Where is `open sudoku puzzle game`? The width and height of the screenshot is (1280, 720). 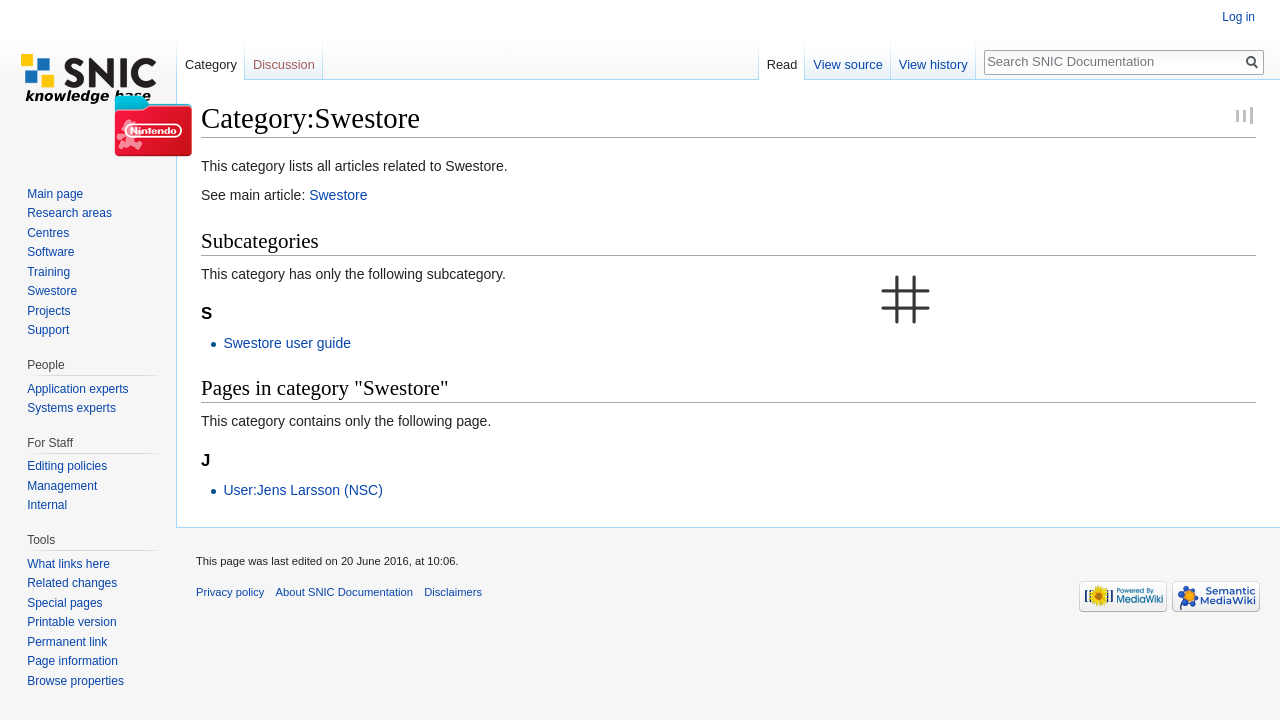
open sudoku puzzle game is located at coordinates (905, 299).